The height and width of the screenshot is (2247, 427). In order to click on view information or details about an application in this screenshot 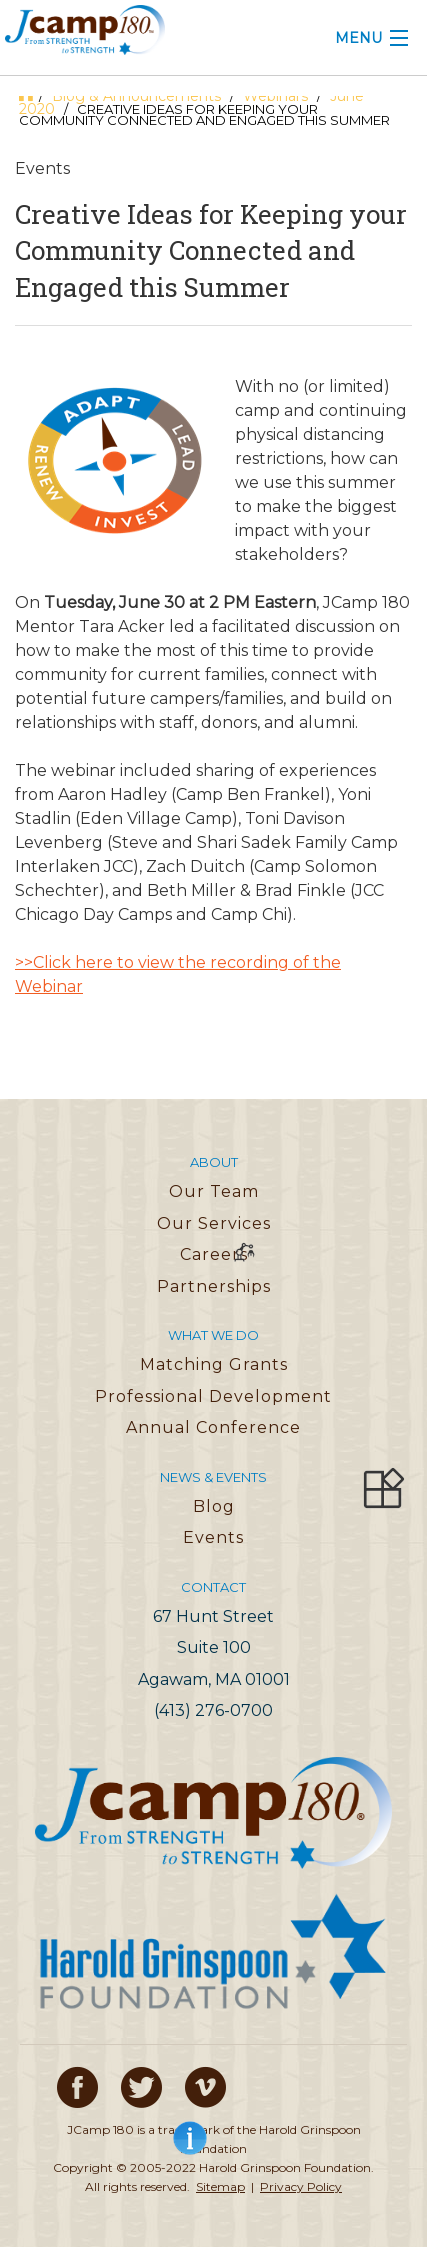, I will do `click(190, 2138)`.